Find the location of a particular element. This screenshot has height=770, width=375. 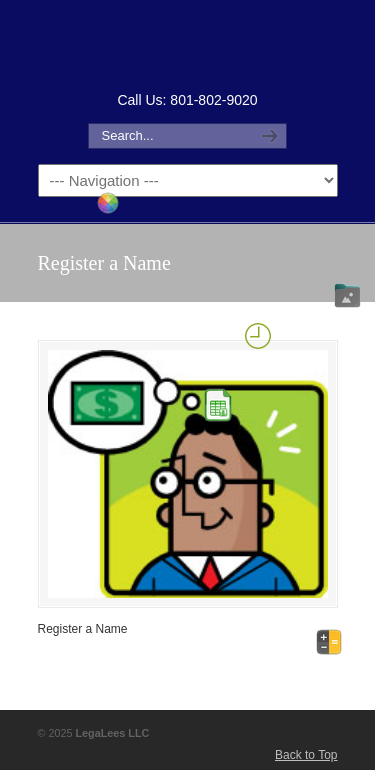

access date and time settings is located at coordinates (258, 336).